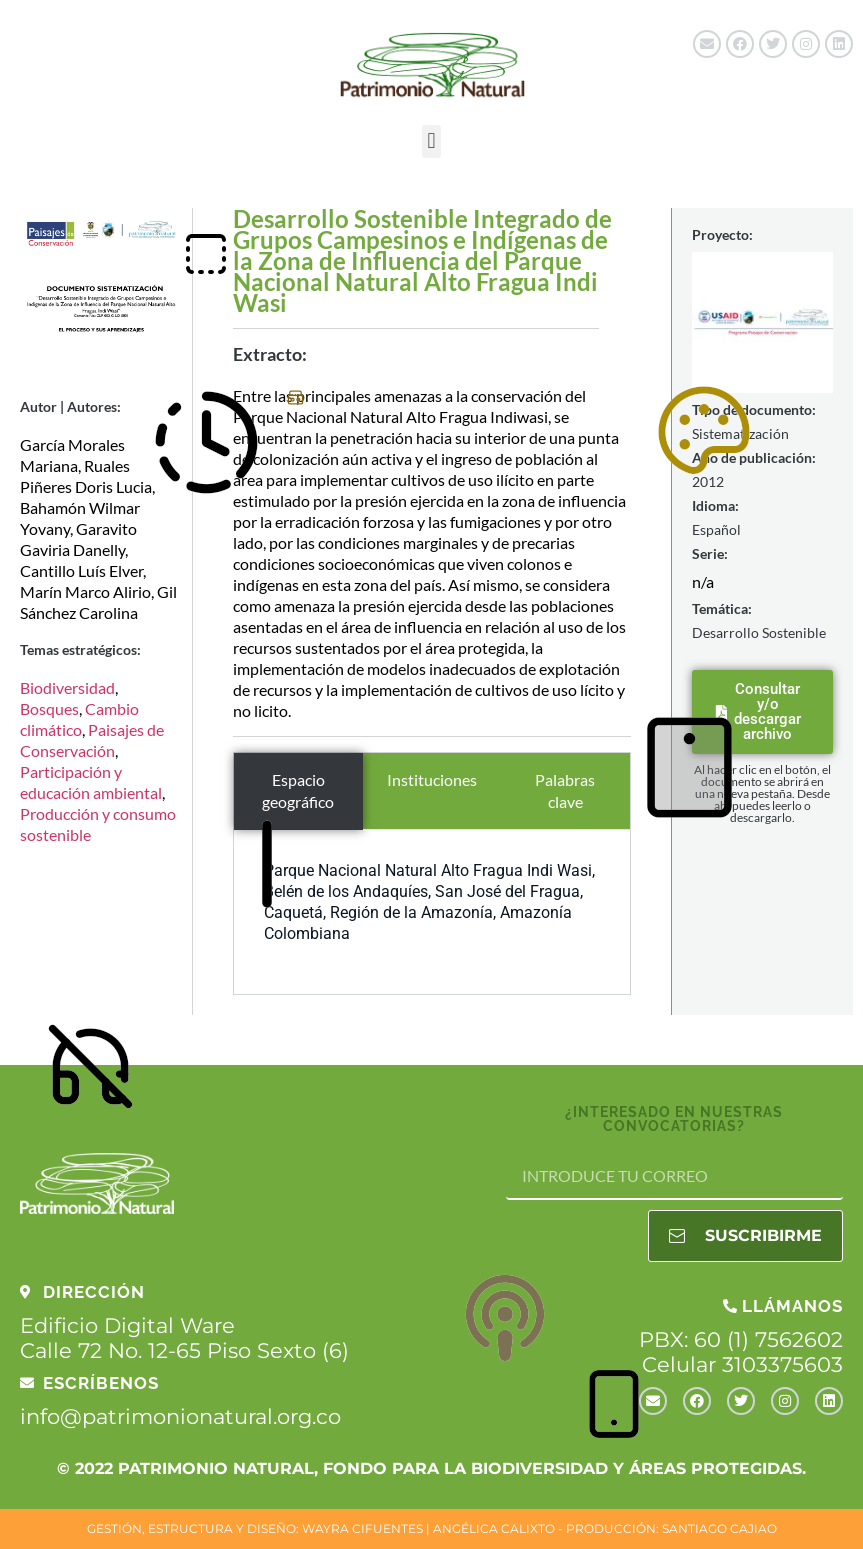 Image resolution: width=863 pixels, height=1549 pixels. Describe the element at coordinates (206, 254) in the screenshot. I see `expand content to fill available space` at that location.